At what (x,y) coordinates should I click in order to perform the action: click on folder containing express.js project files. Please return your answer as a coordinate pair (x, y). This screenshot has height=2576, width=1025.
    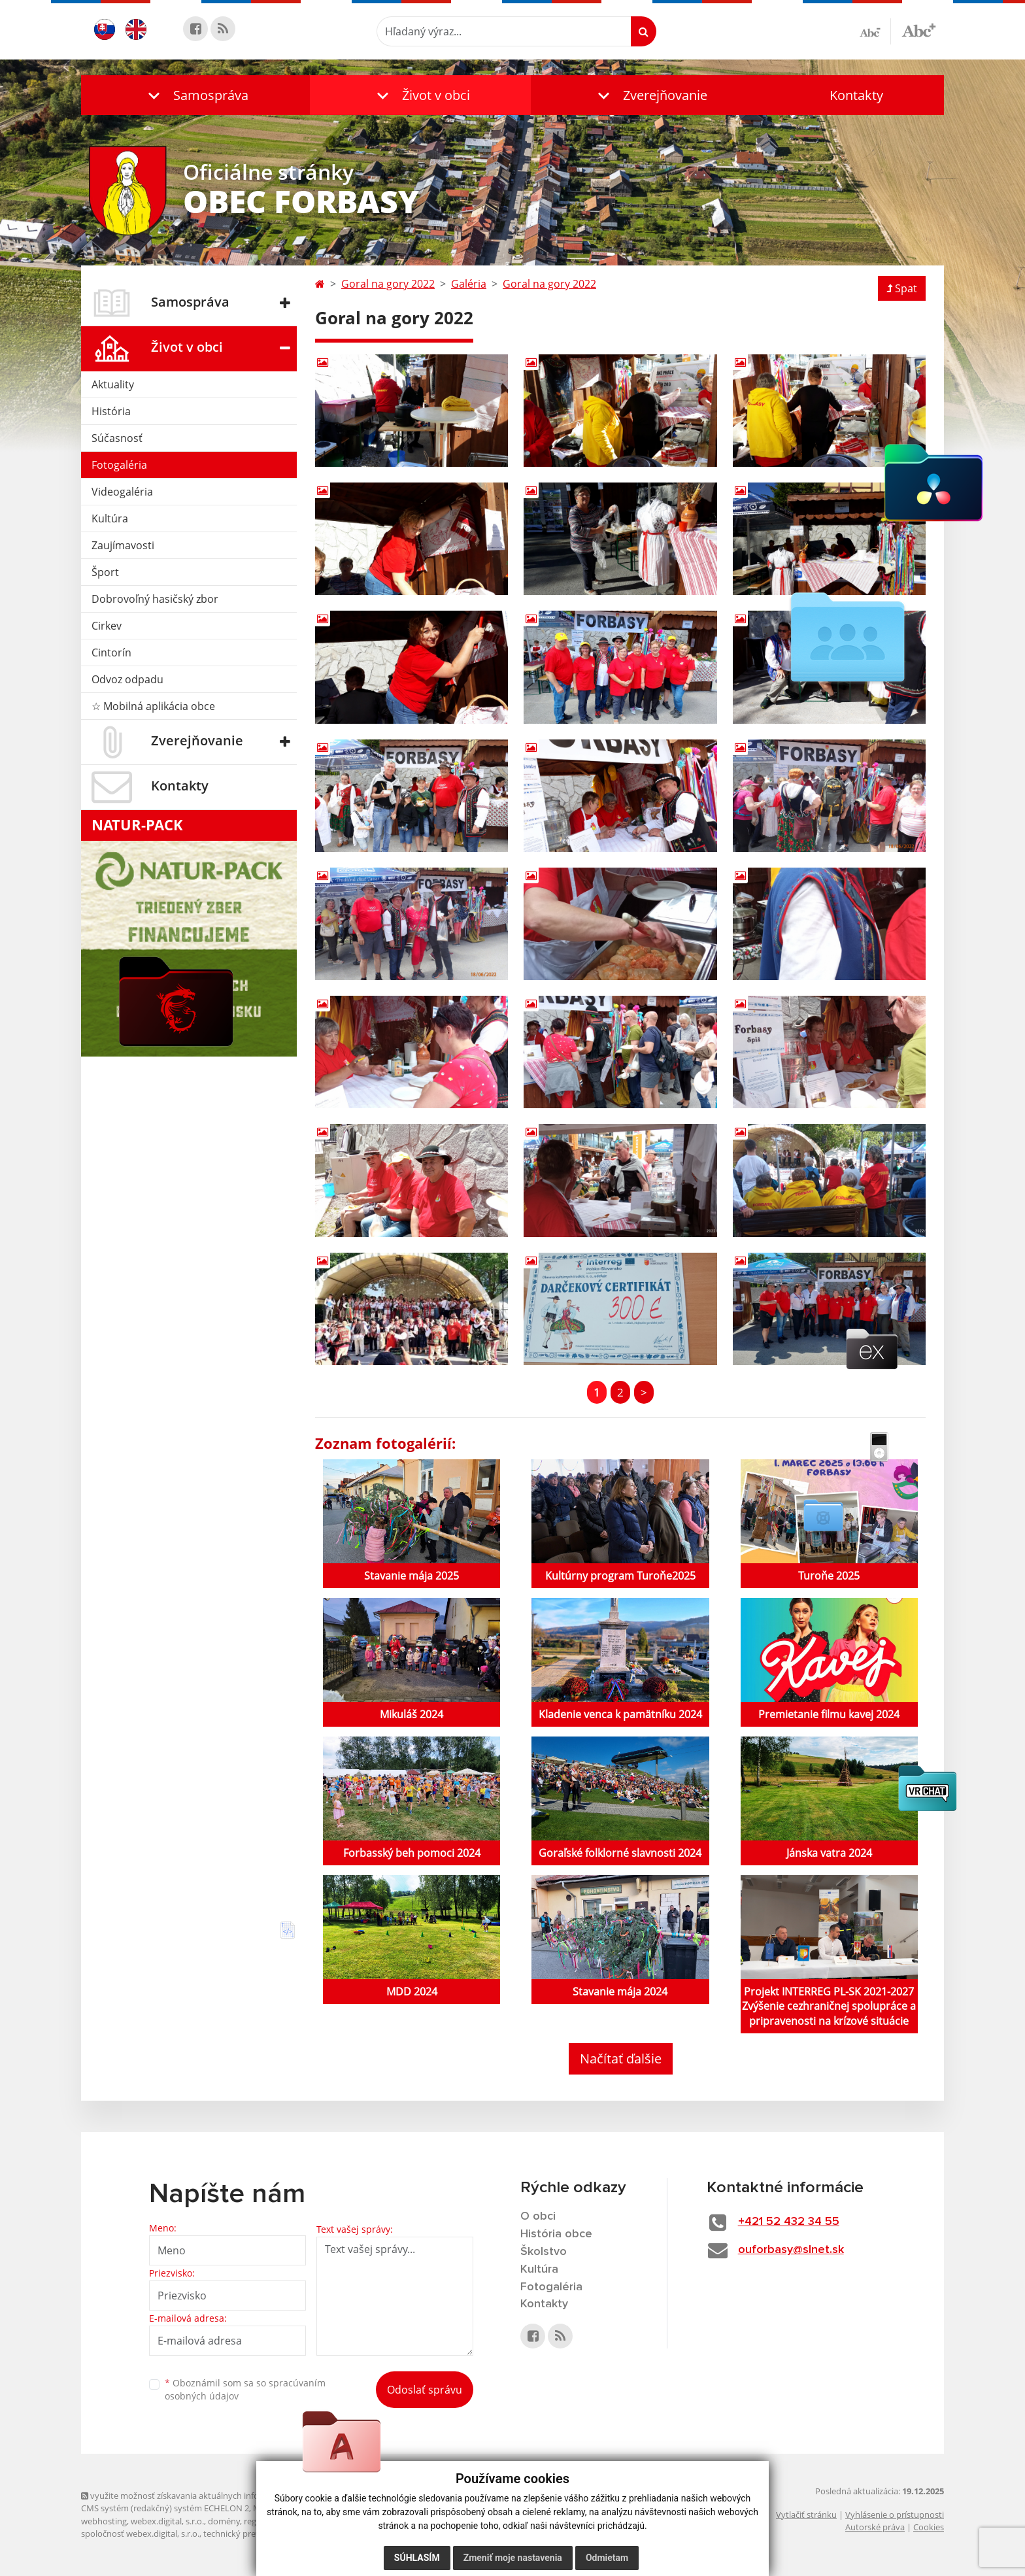
    Looking at the image, I should click on (871, 1350).